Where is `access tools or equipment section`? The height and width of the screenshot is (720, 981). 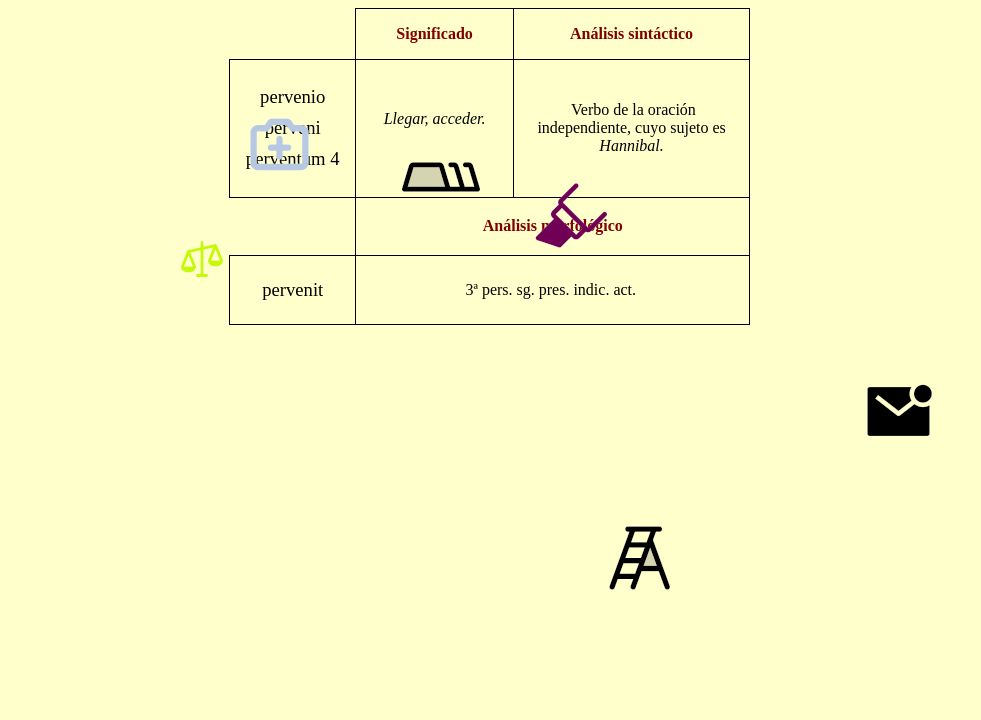 access tools or equipment section is located at coordinates (641, 558).